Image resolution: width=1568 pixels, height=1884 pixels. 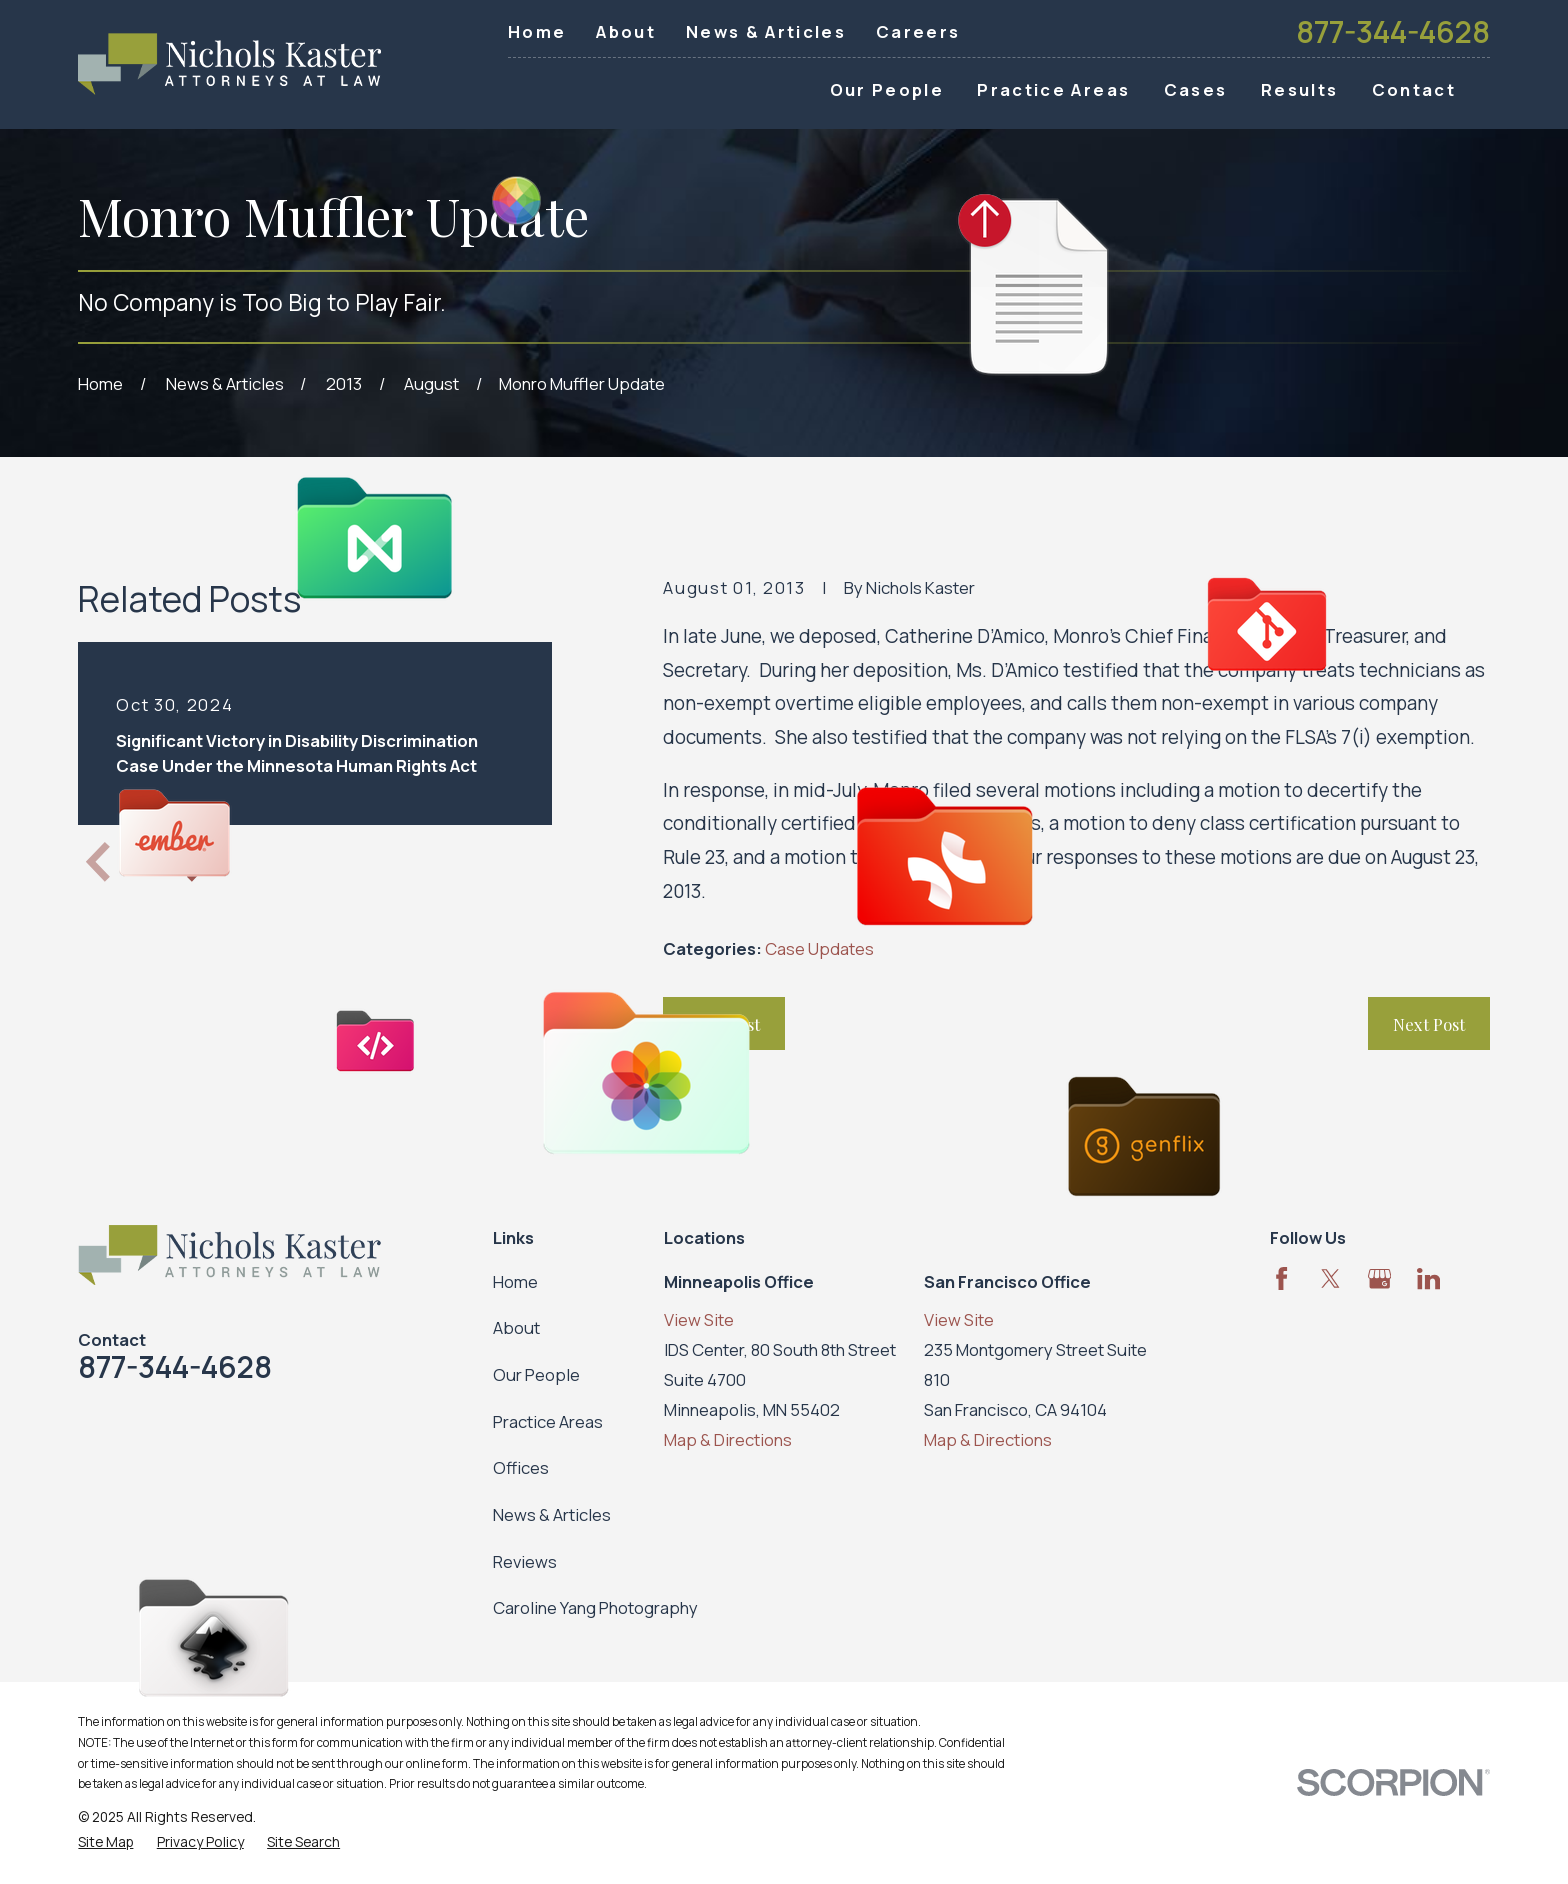 I want to click on open git repository folder, so click(x=1266, y=627).